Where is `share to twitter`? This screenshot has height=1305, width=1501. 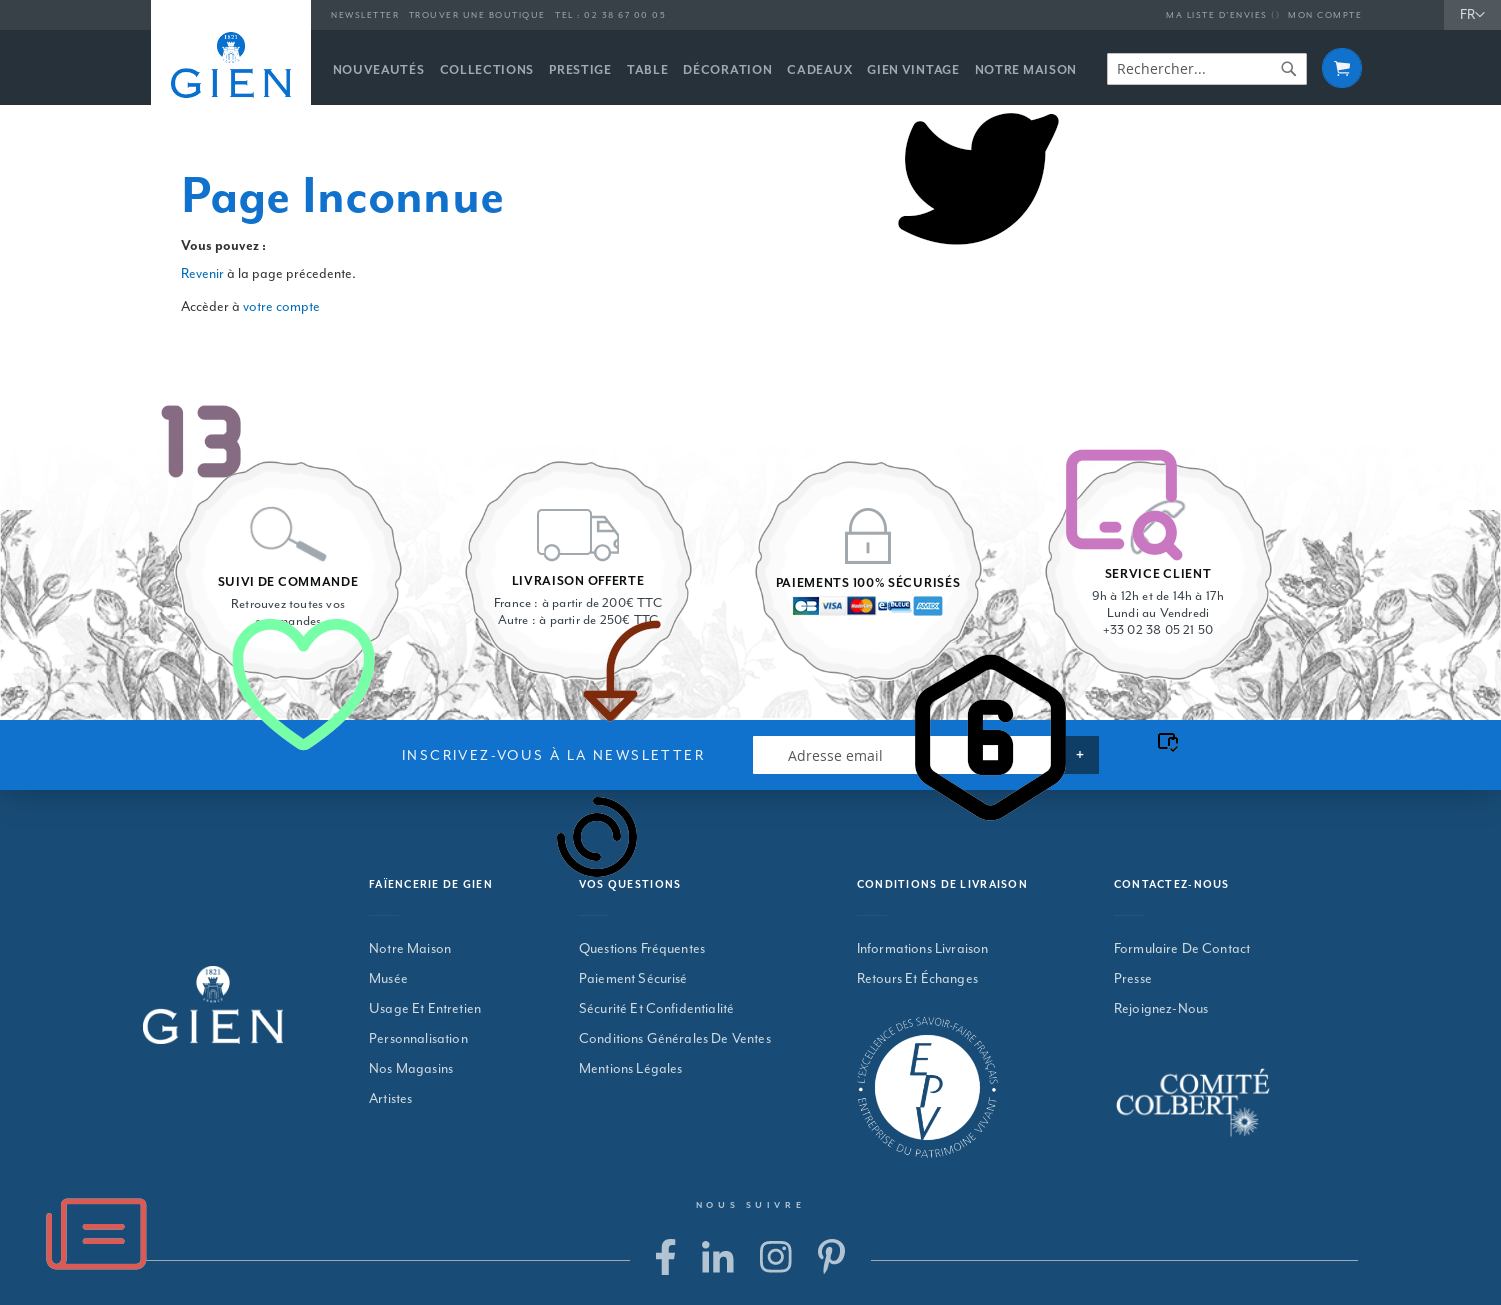
share to twitter is located at coordinates (978, 179).